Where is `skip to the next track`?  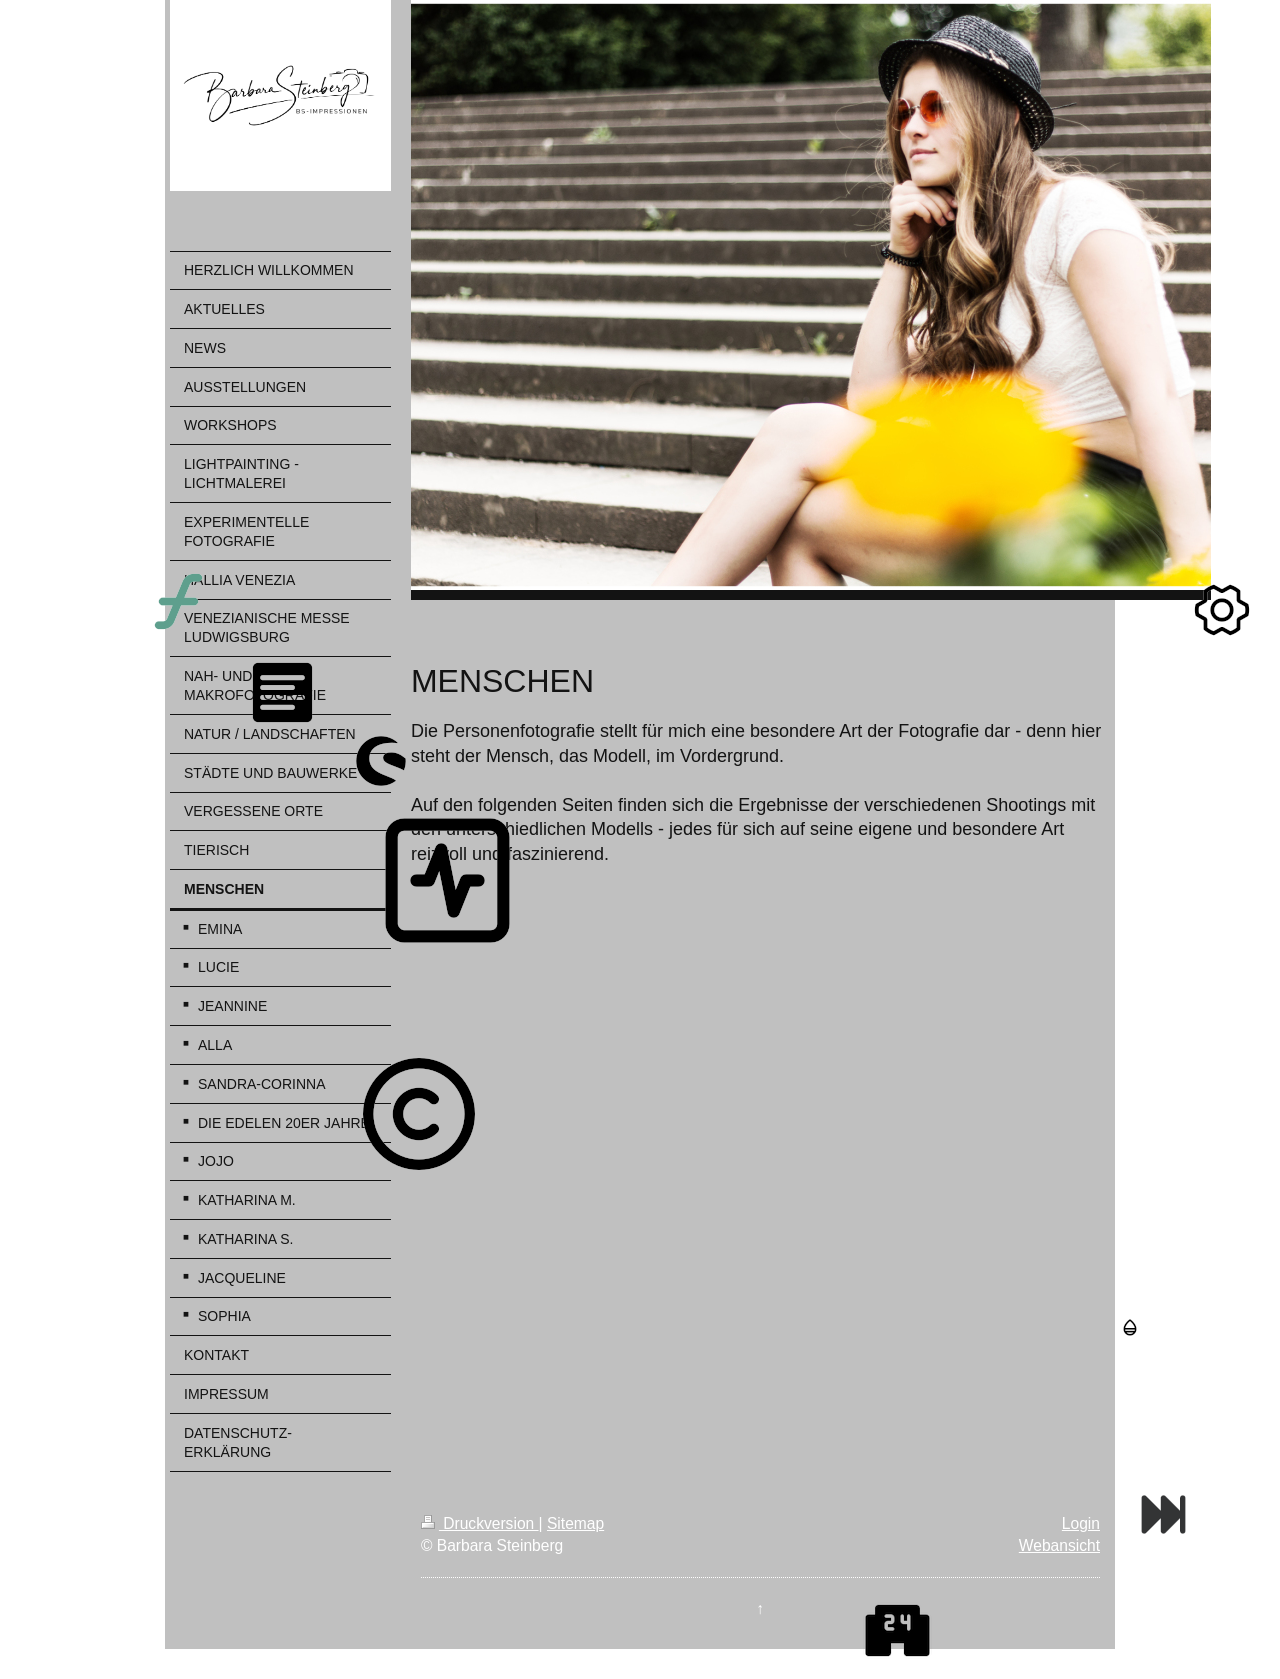
skip to the next track is located at coordinates (1163, 1514).